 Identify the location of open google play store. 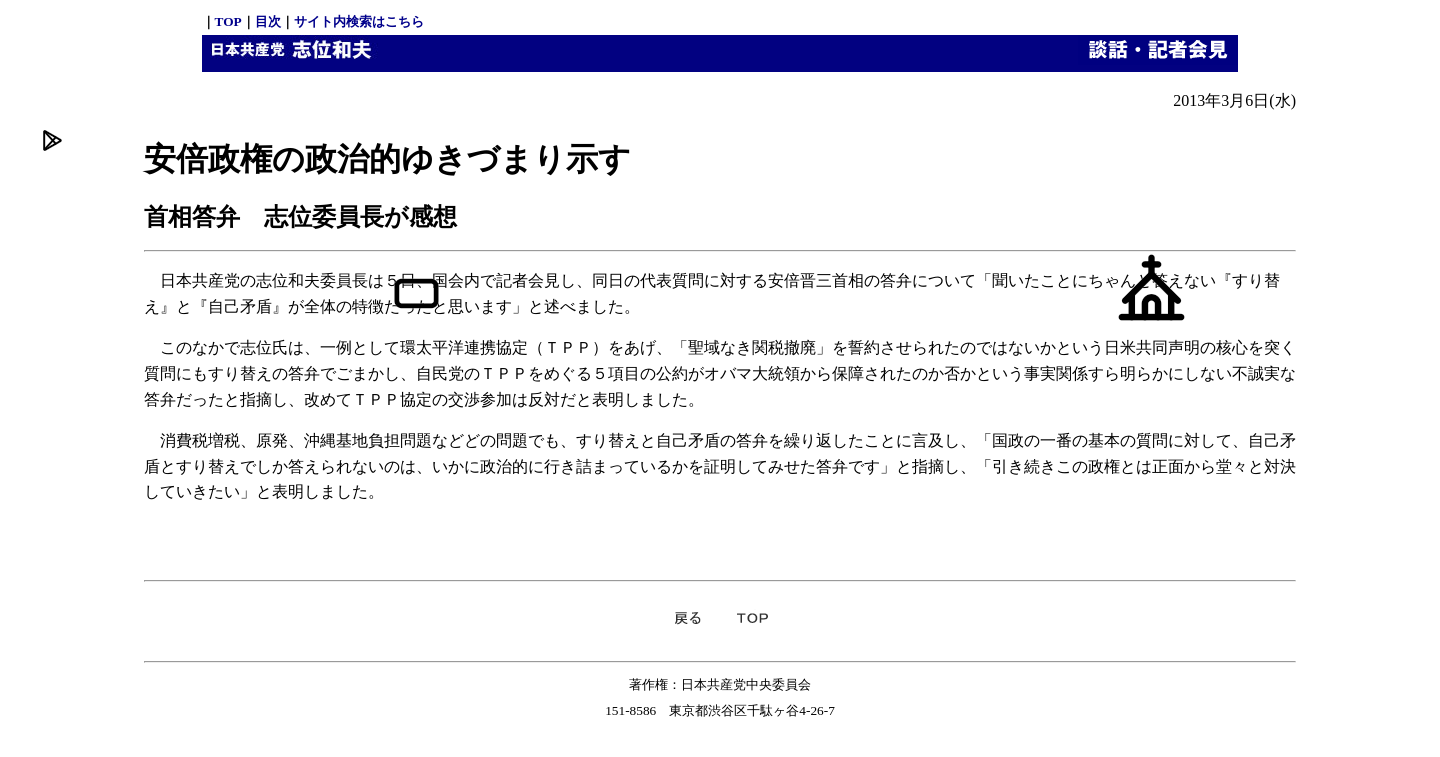
(52, 140).